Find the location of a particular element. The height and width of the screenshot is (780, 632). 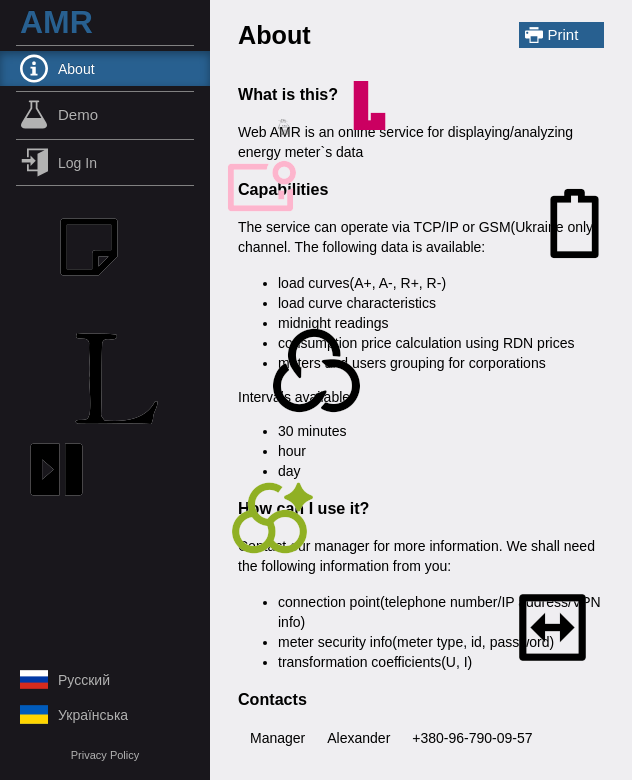

apply AI-powered color filters to an image is located at coordinates (269, 522).